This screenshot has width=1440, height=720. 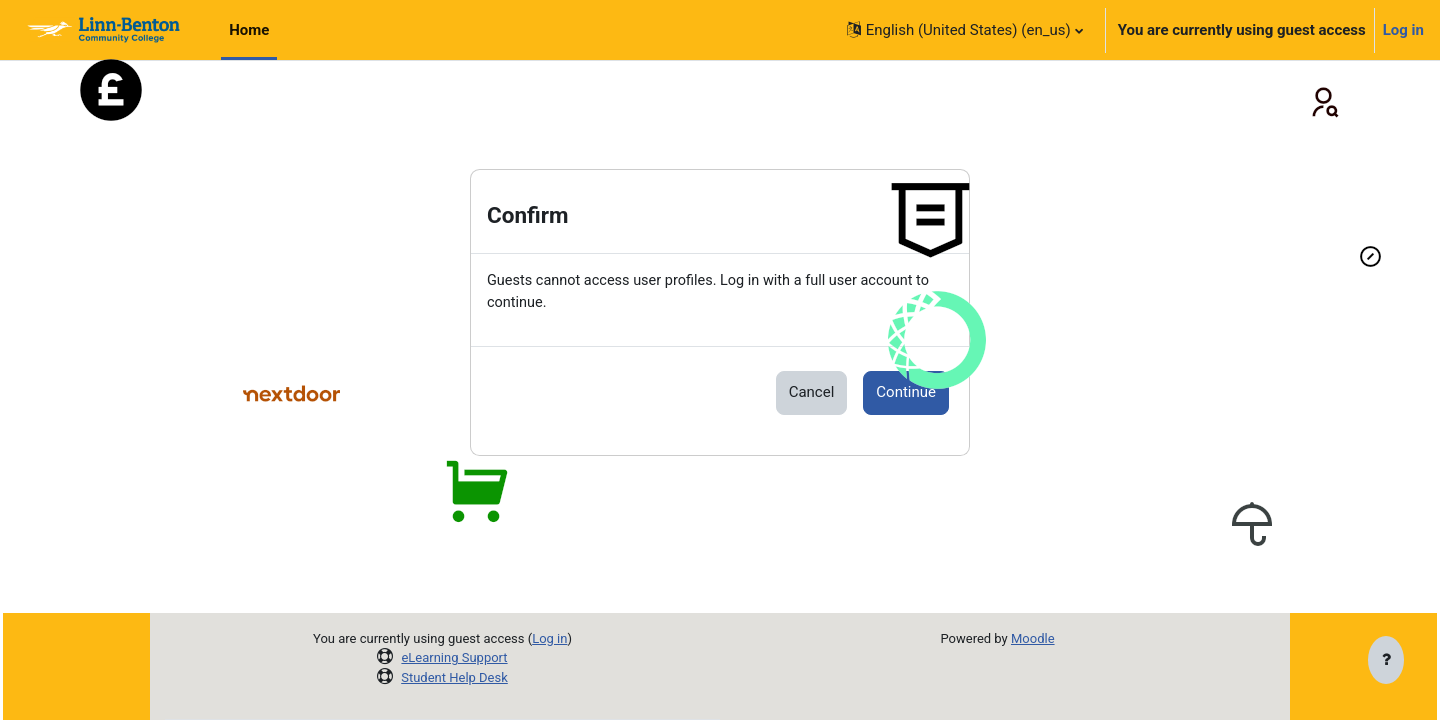 I want to click on view honors or awards badge, so click(x=930, y=218).